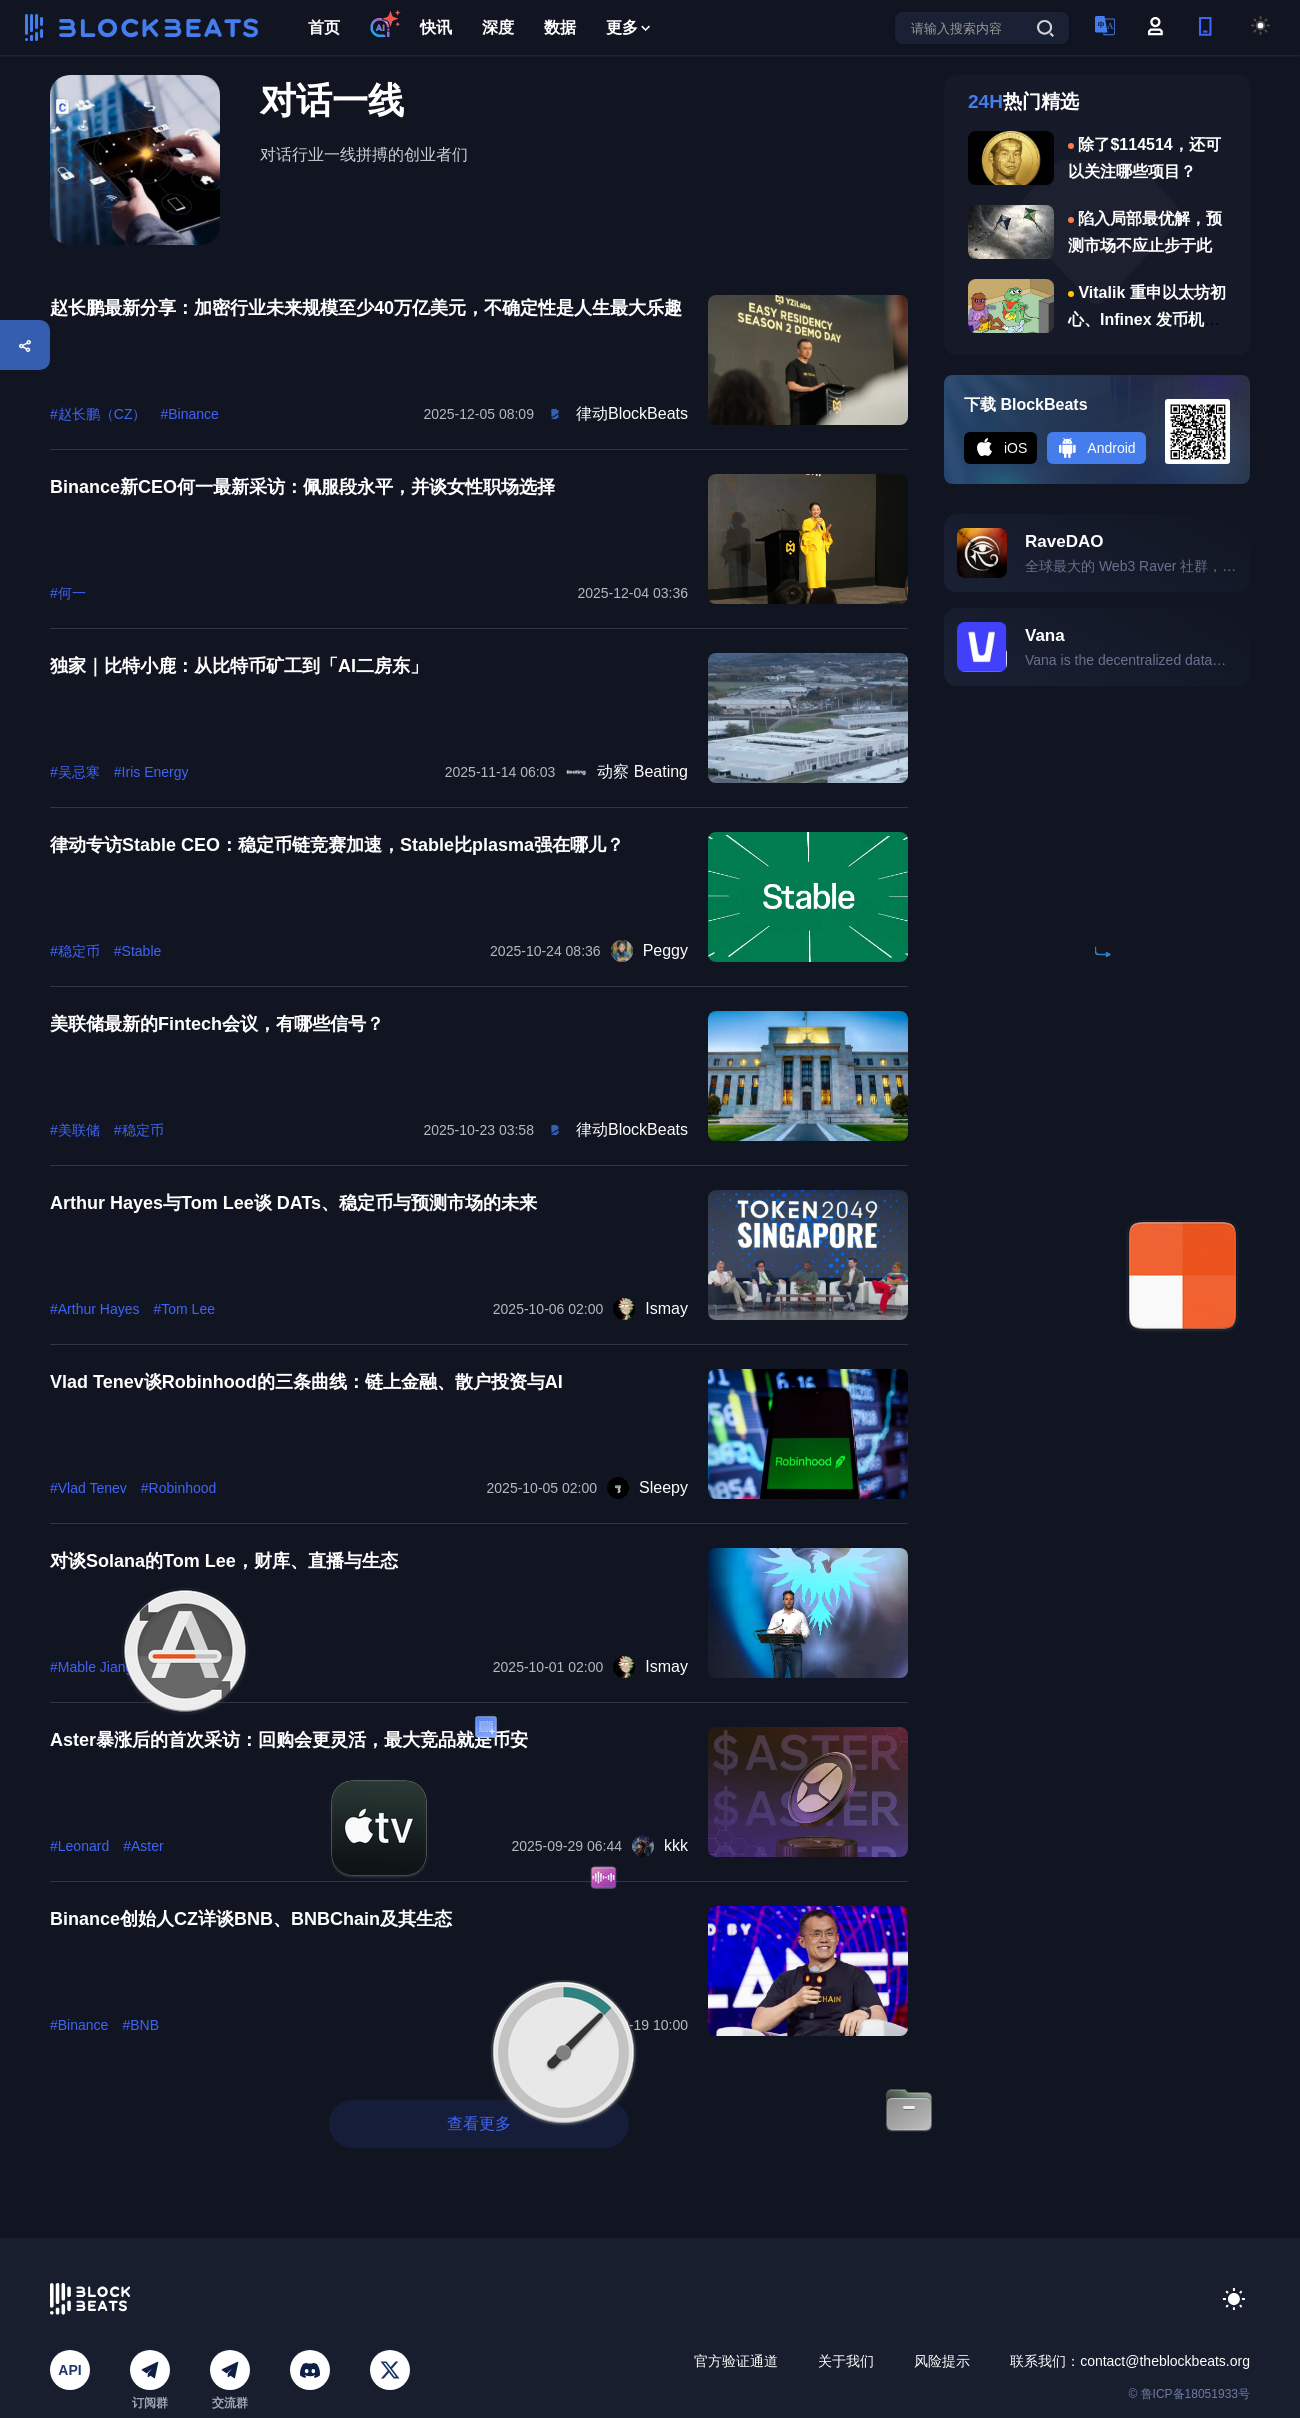 The image size is (1300, 2418). What do you see at coordinates (62, 106) in the screenshot?
I see `a C programming language source file` at bounding box center [62, 106].